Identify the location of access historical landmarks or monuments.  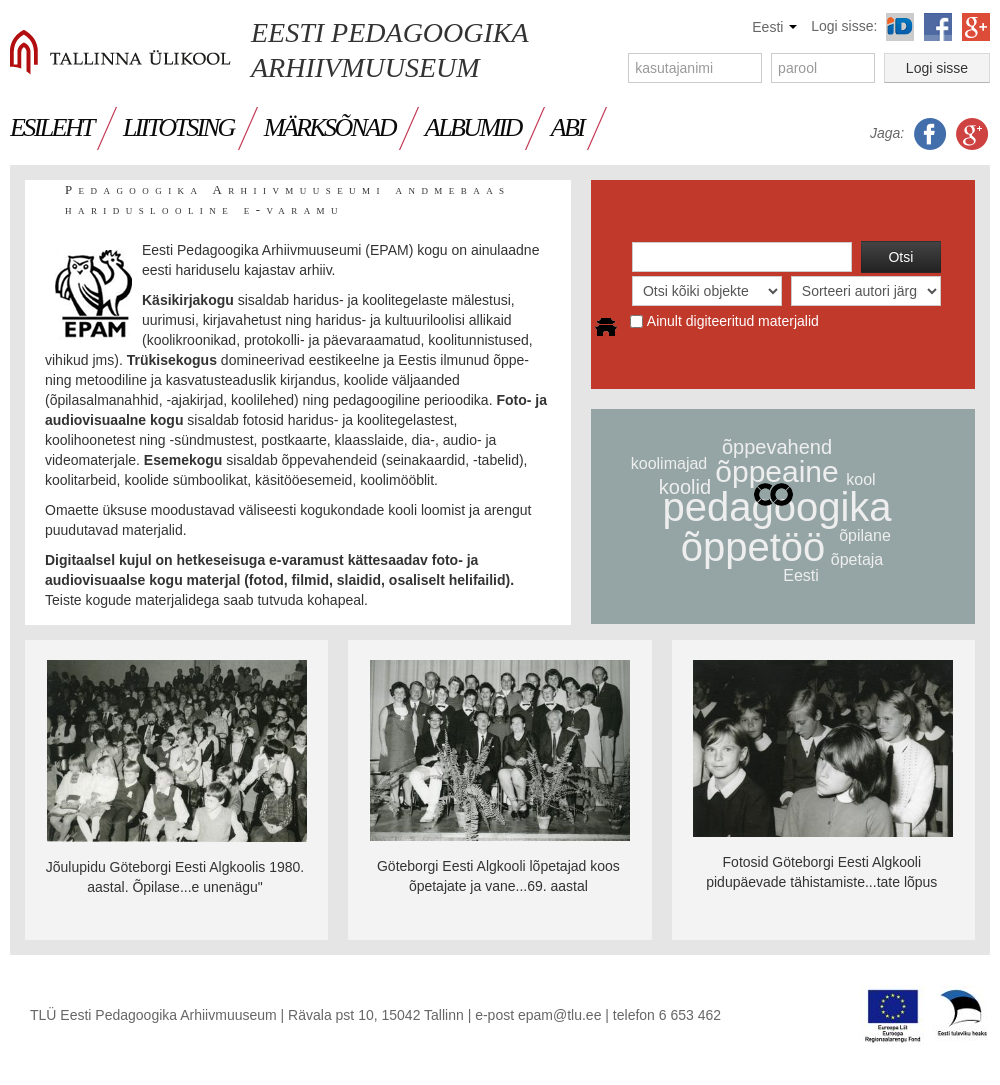
(606, 327).